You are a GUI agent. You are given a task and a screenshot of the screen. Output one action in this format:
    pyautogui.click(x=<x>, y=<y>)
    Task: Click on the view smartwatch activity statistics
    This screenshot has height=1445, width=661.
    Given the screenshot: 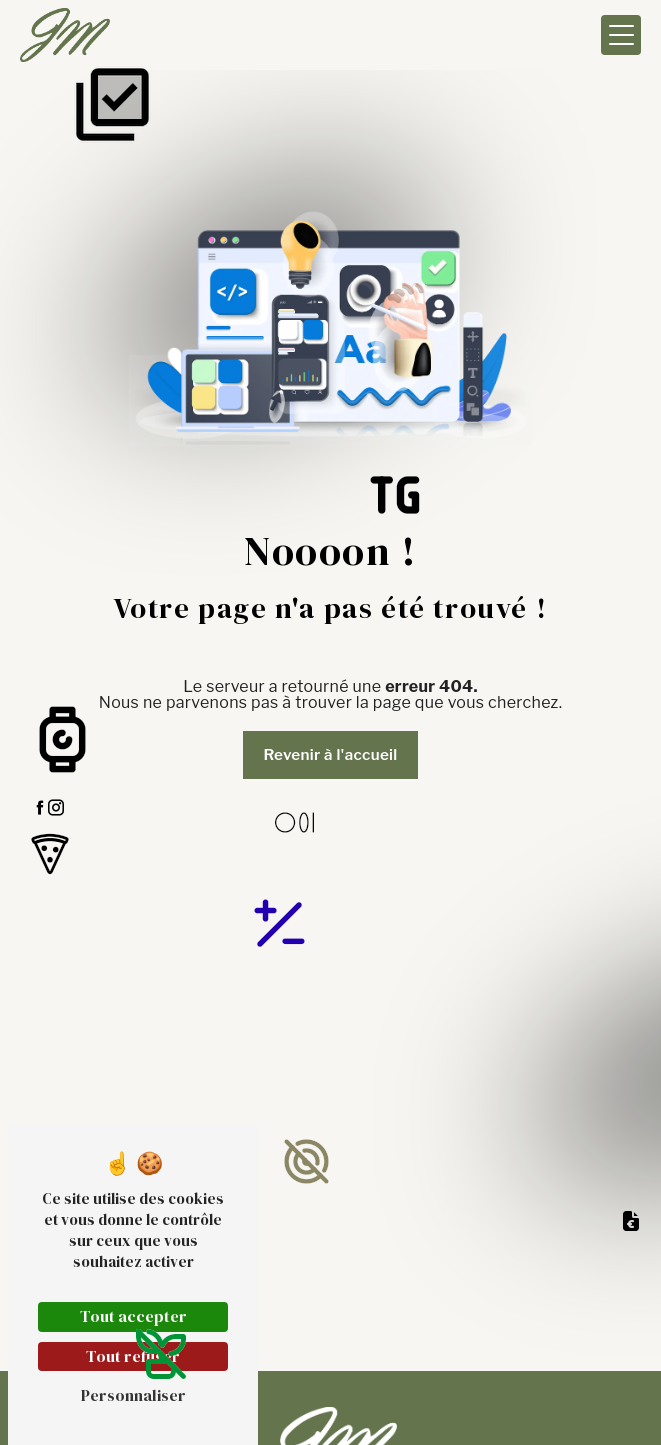 What is the action you would take?
    pyautogui.click(x=62, y=739)
    